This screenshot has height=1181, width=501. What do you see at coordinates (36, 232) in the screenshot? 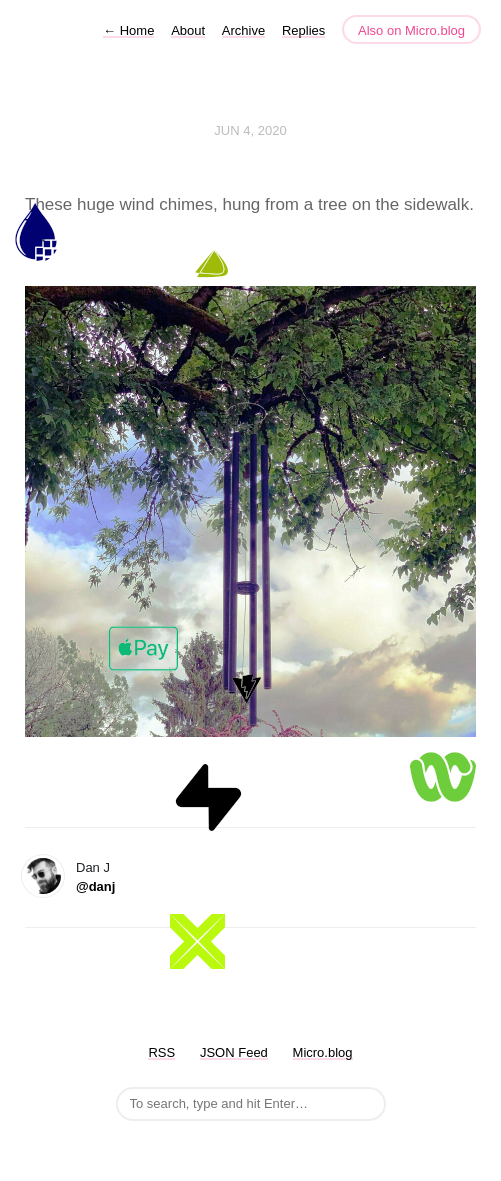
I see `Apache NiFi application logo` at bounding box center [36, 232].